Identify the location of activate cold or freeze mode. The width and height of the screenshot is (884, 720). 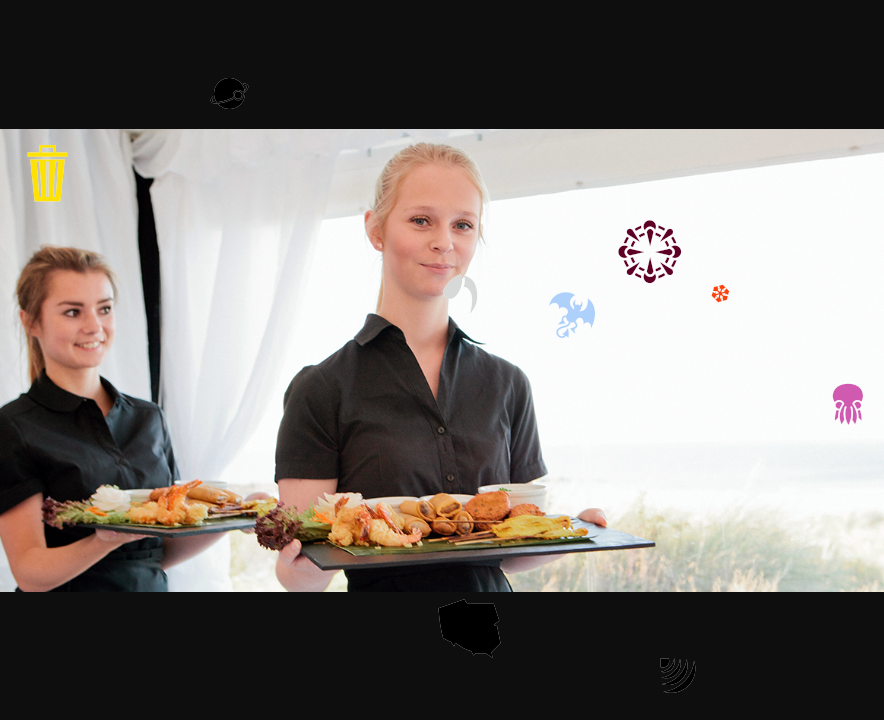
(720, 293).